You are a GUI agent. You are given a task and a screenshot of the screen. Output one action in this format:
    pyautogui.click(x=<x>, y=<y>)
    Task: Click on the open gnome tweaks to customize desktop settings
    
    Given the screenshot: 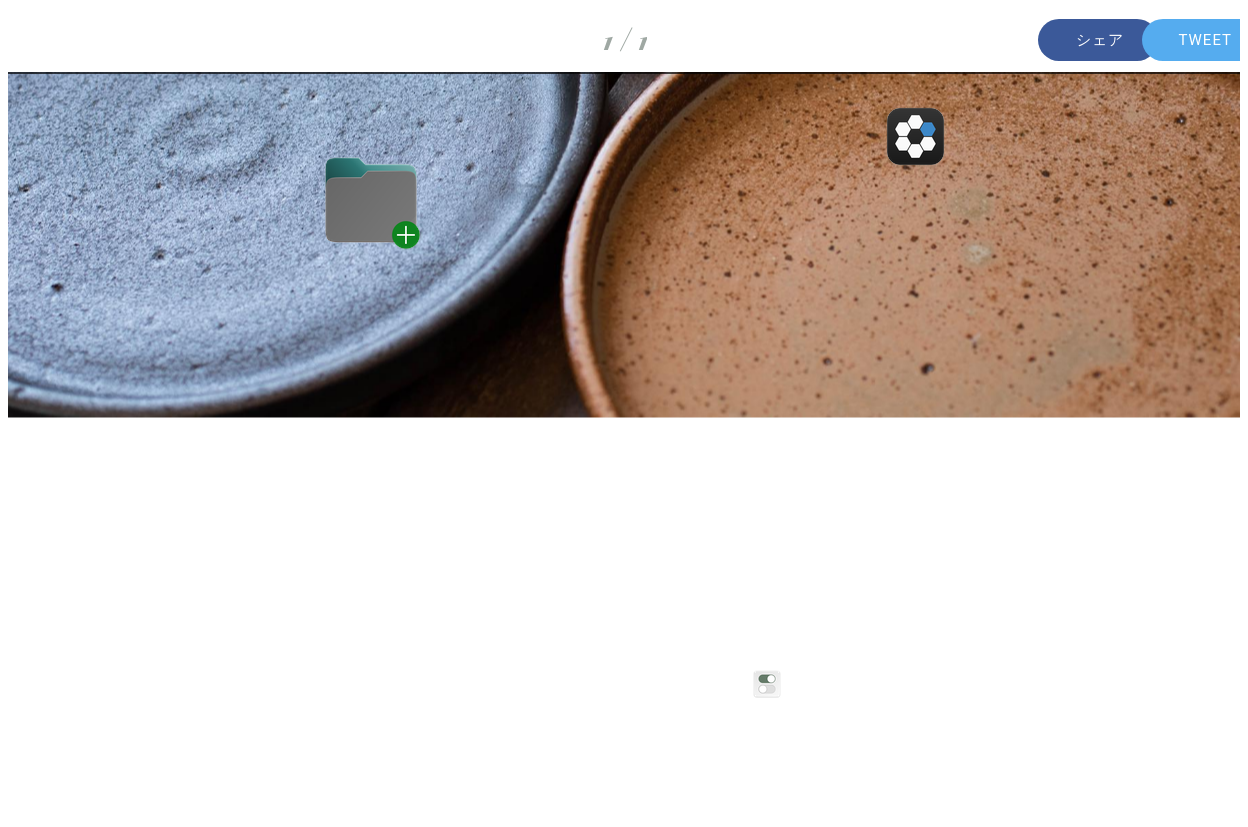 What is the action you would take?
    pyautogui.click(x=767, y=684)
    